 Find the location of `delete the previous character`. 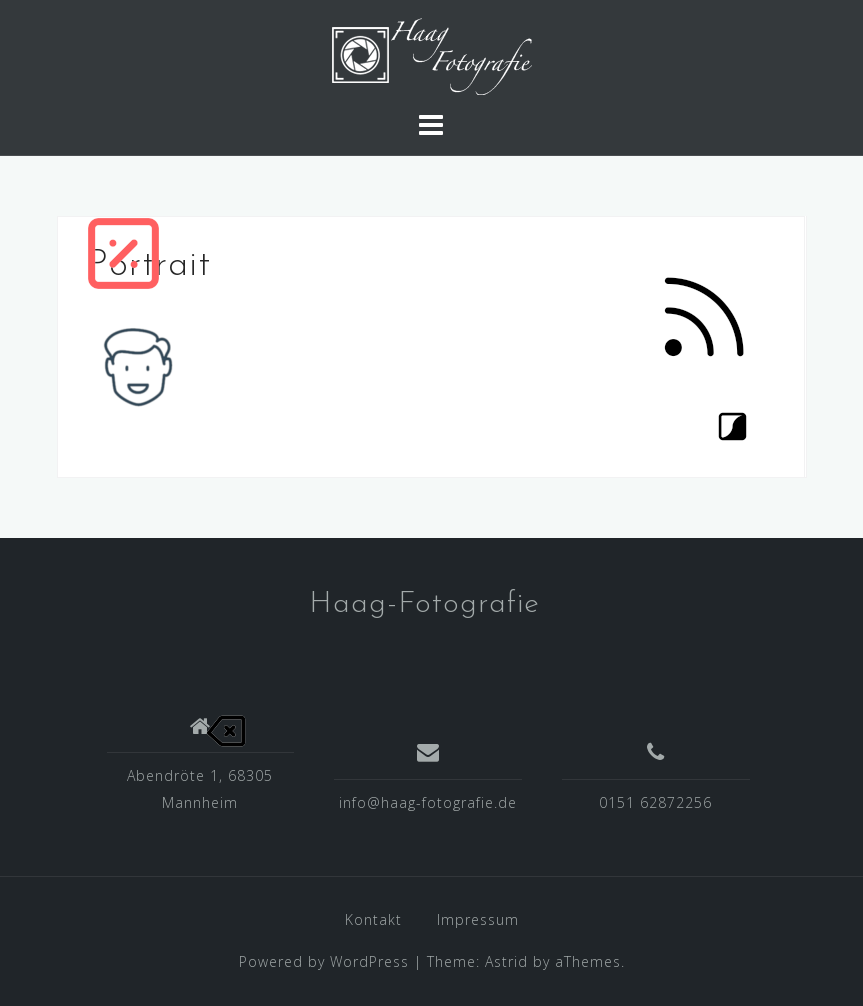

delete the previous character is located at coordinates (226, 731).